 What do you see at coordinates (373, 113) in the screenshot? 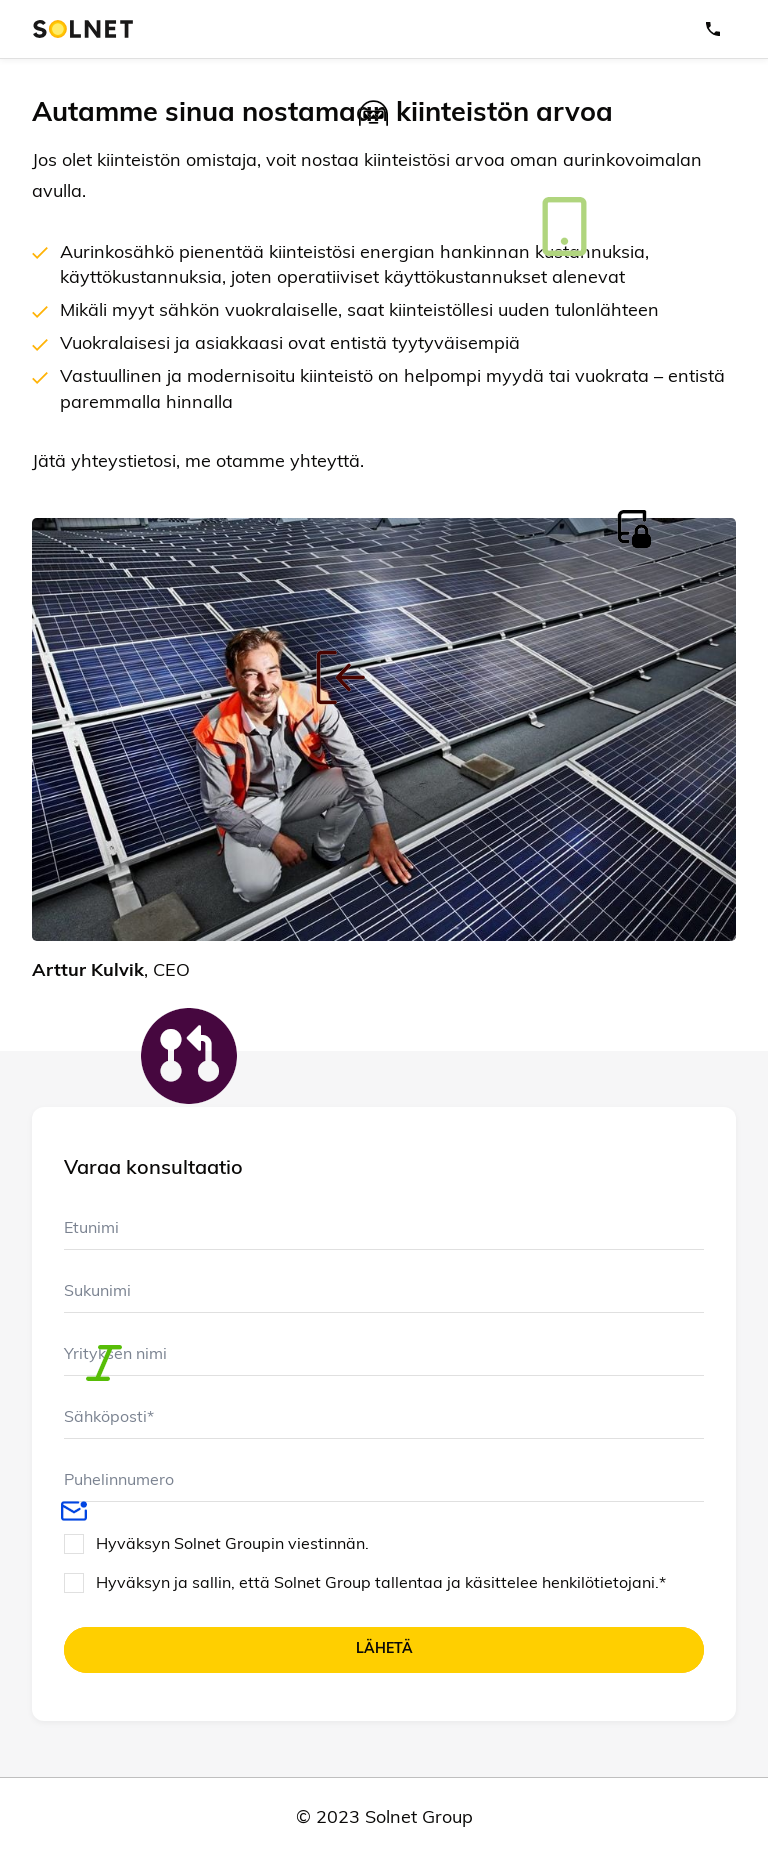
I see `access GitHub's Hubot automation bot` at bounding box center [373, 113].